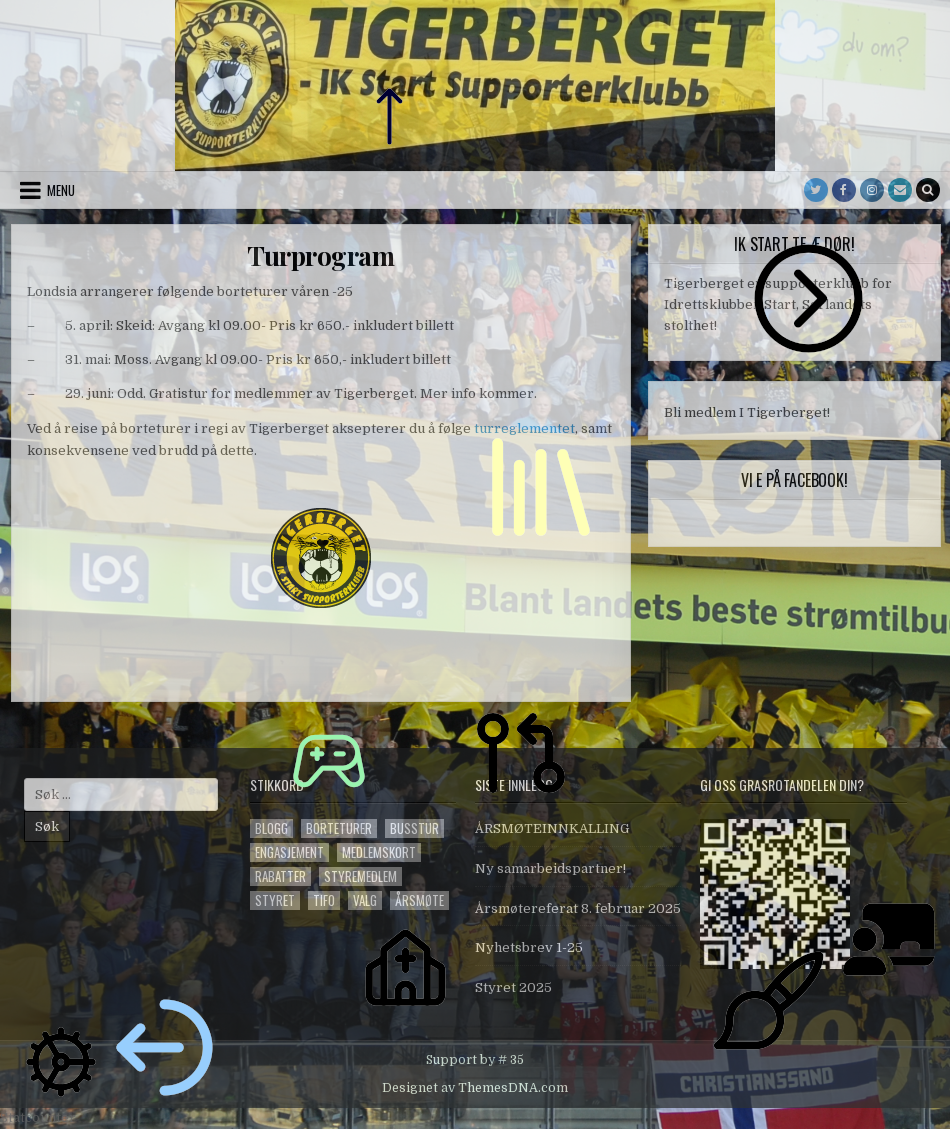 The height and width of the screenshot is (1129, 950). Describe the element at coordinates (521, 753) in the screenshot. I see `create a new pull request` at that location.